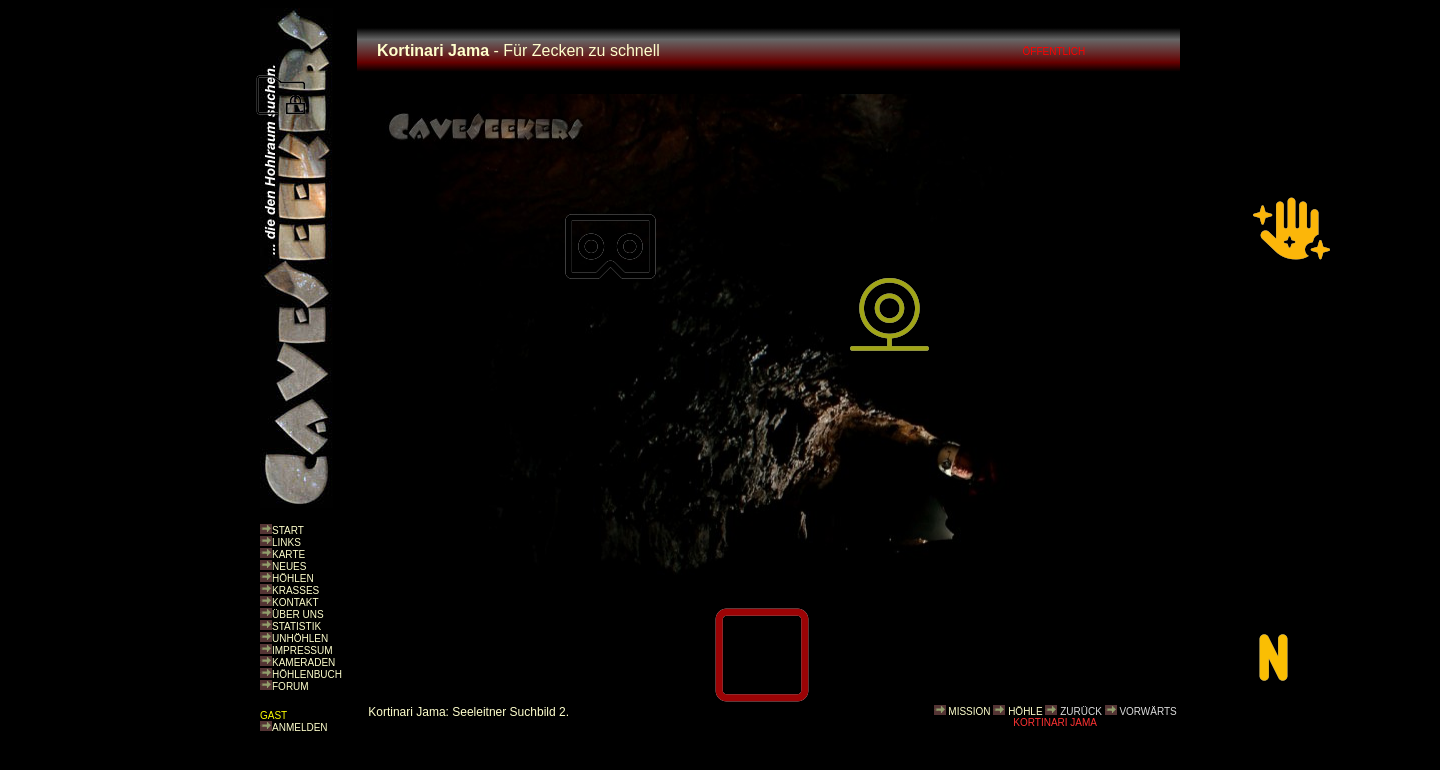  Describe the element at coordinates (1291, 228) in the screenshot. I see `hand sanitizer or hand washing reminder` at that location.